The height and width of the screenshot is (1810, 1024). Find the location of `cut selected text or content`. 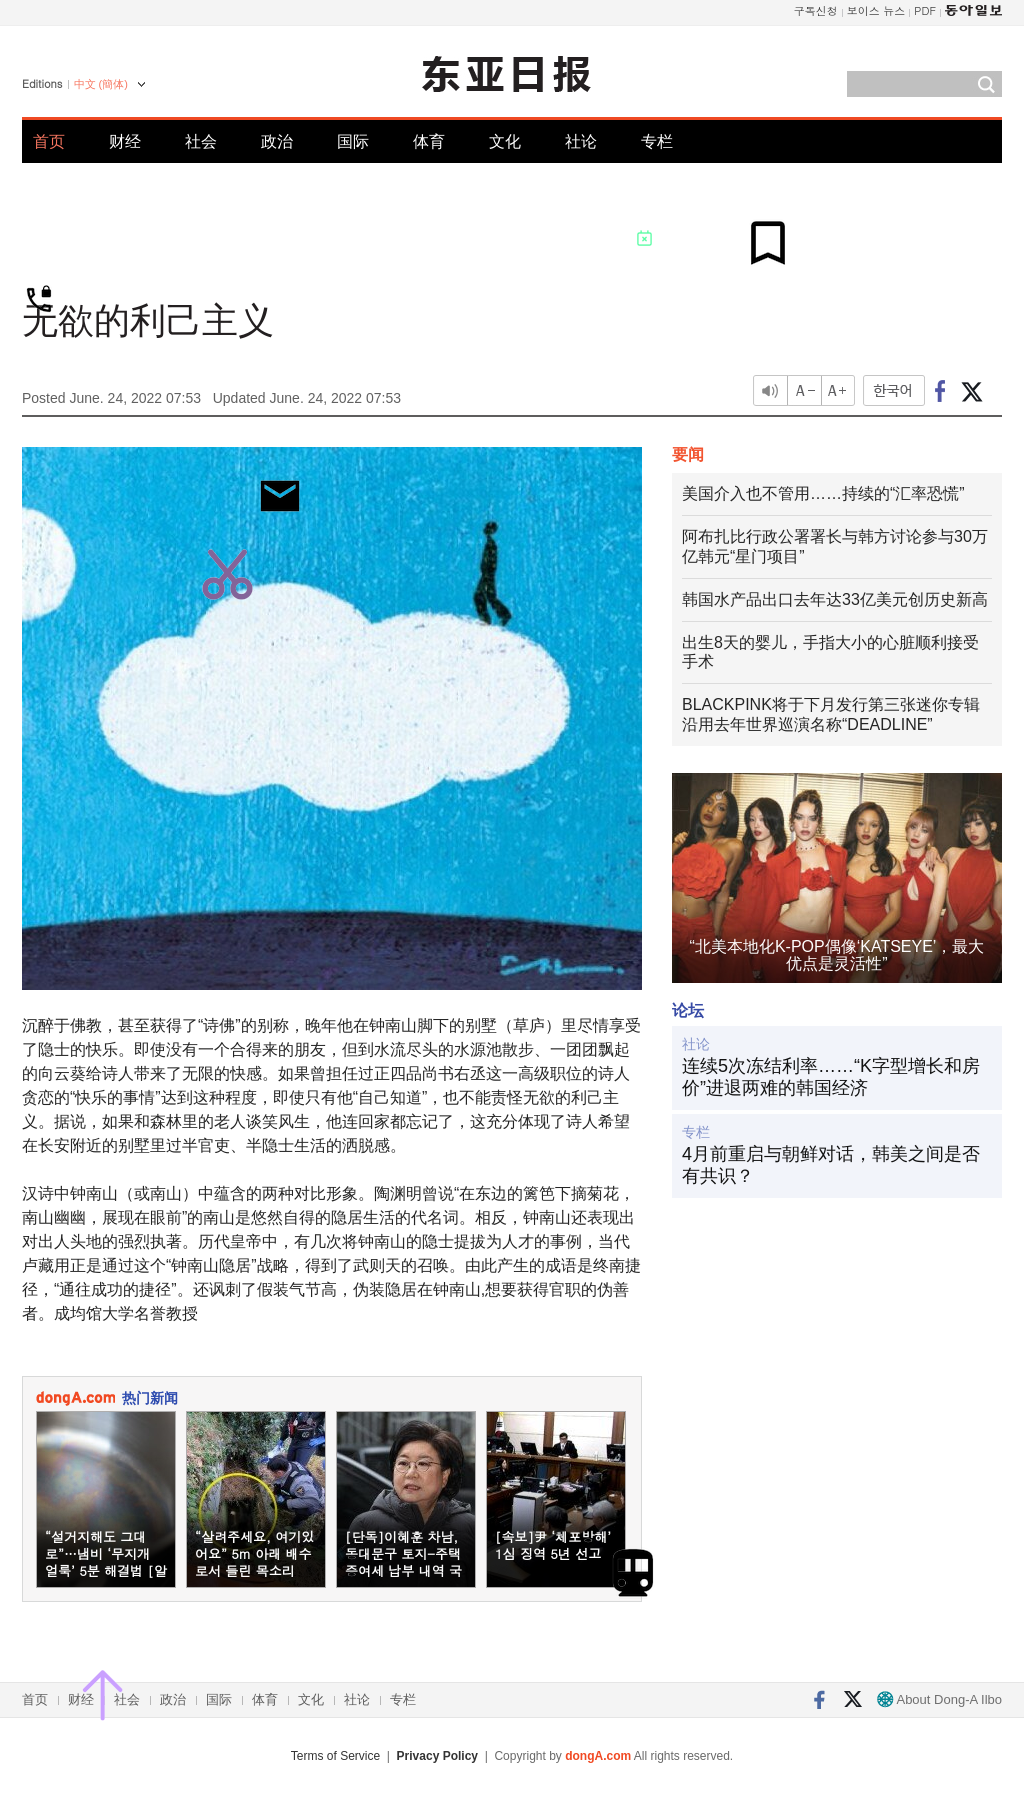

cut selected text or content is located at coordinates (227, 574).